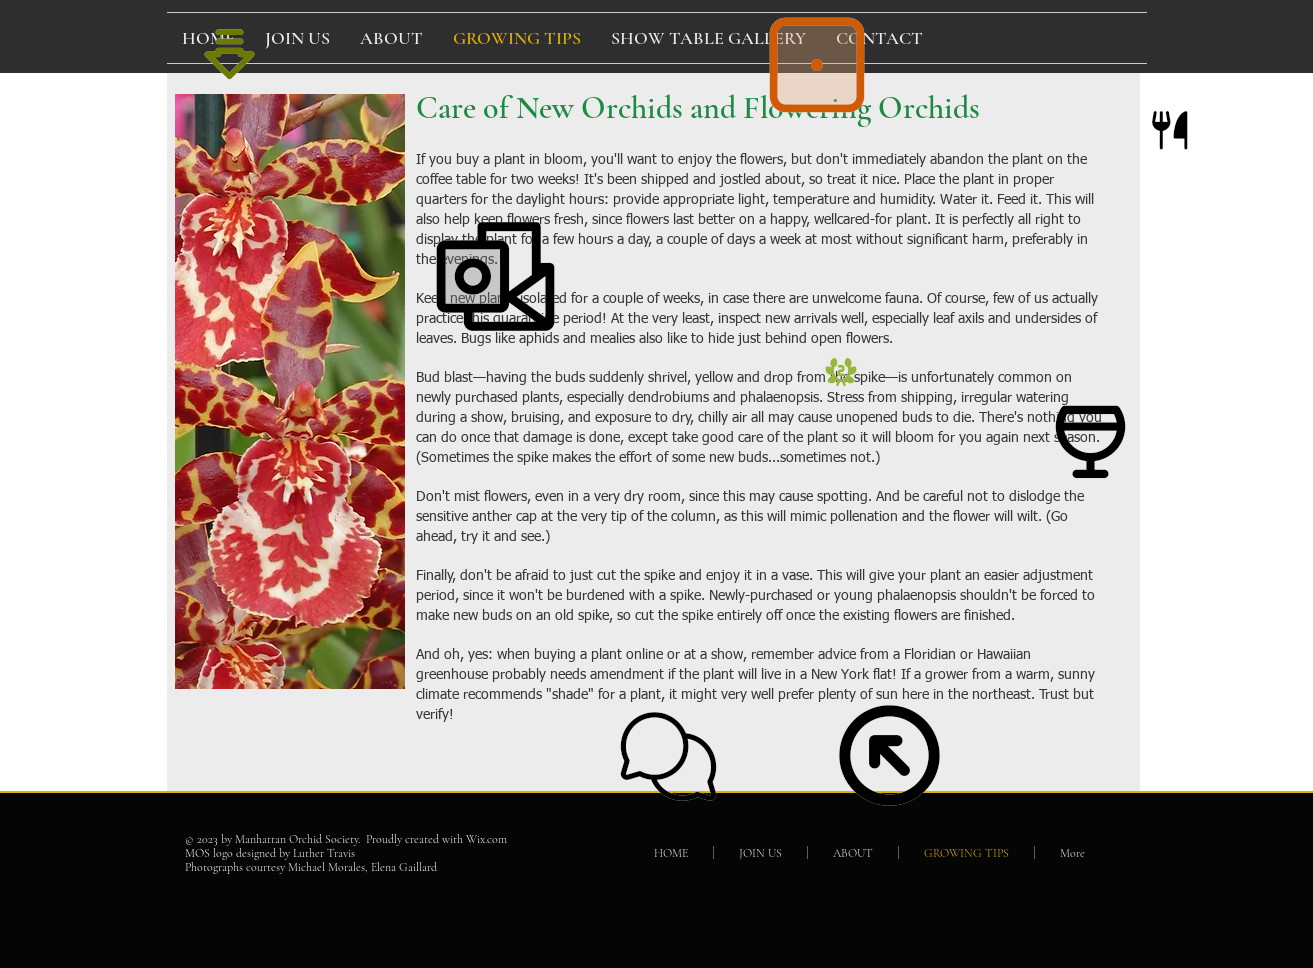 This screenshot has height=968, width=1313. What do you see at coordinates (495, 276) in the screenshot?
I see `open microsoft outlook email app` at bounding box center [495, 276].